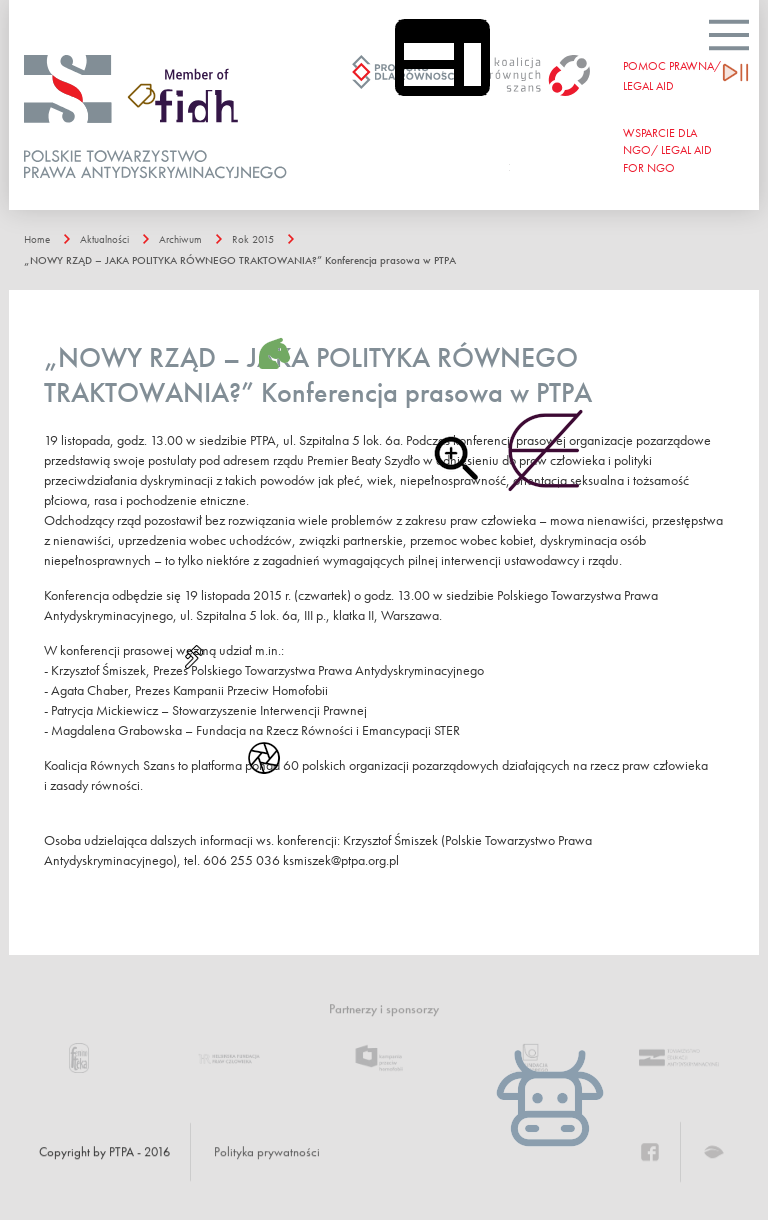  Describe the element at coordinates (264, 758) in the screenshot. I see `open camera settings` at that location.